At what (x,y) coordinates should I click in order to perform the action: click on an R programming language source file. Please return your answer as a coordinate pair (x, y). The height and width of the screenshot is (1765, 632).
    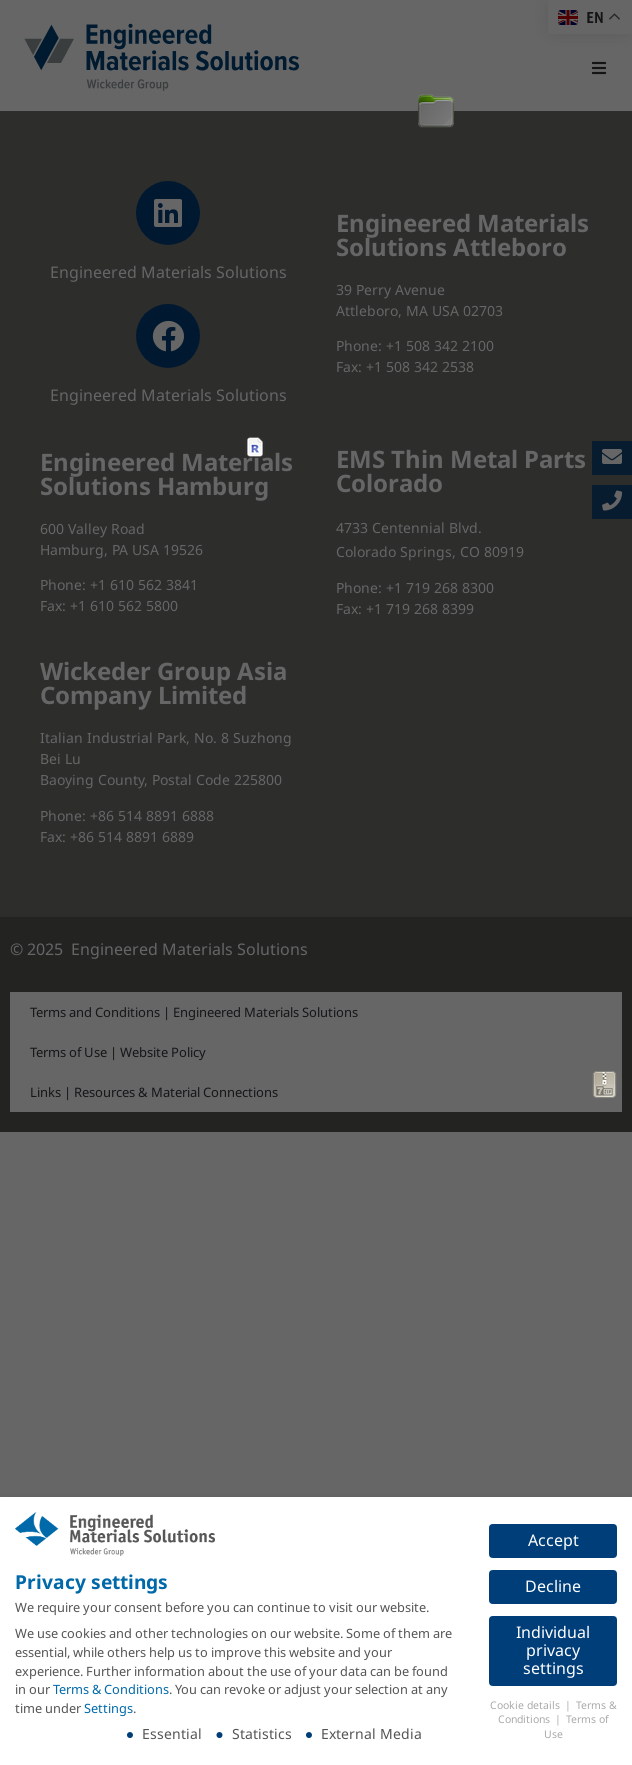
    Looking at the image, I should click on (255, 447).